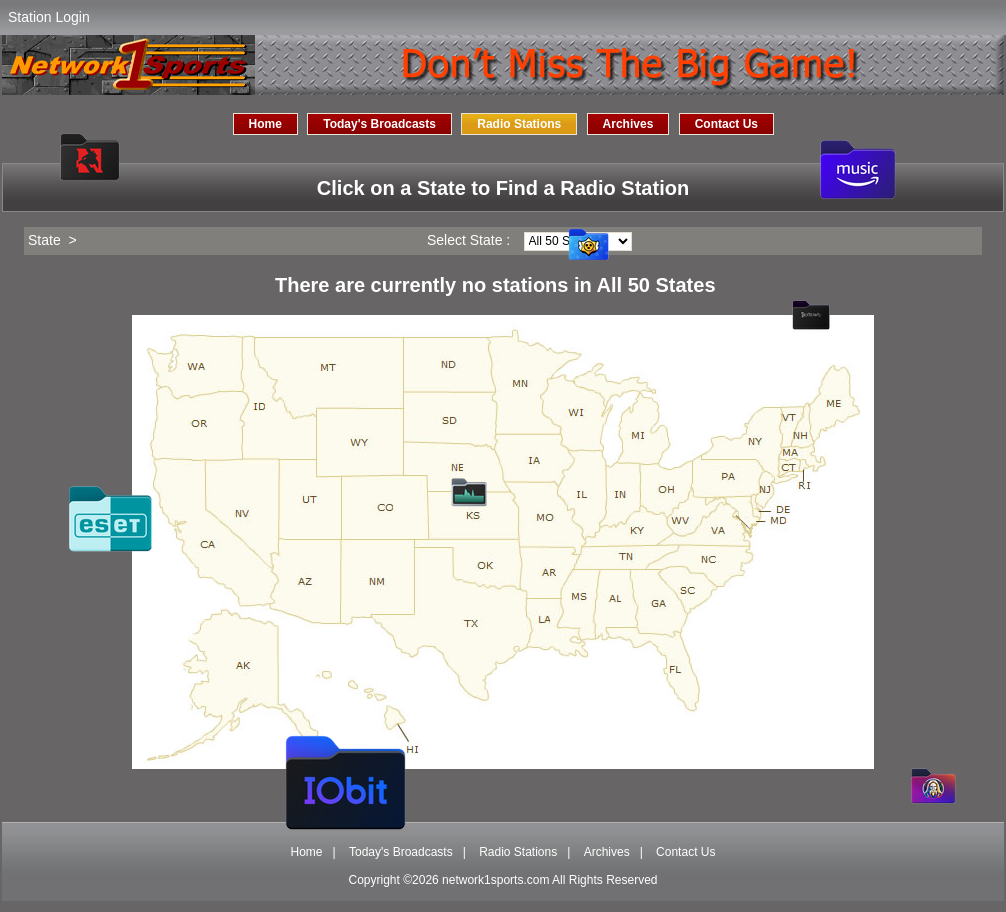 This screenshot has width=1006, height=912. What do you see at coordinates (345, 786) in the screenshot?
I see `open the IObit application folder` at bounding box center [345, 786].